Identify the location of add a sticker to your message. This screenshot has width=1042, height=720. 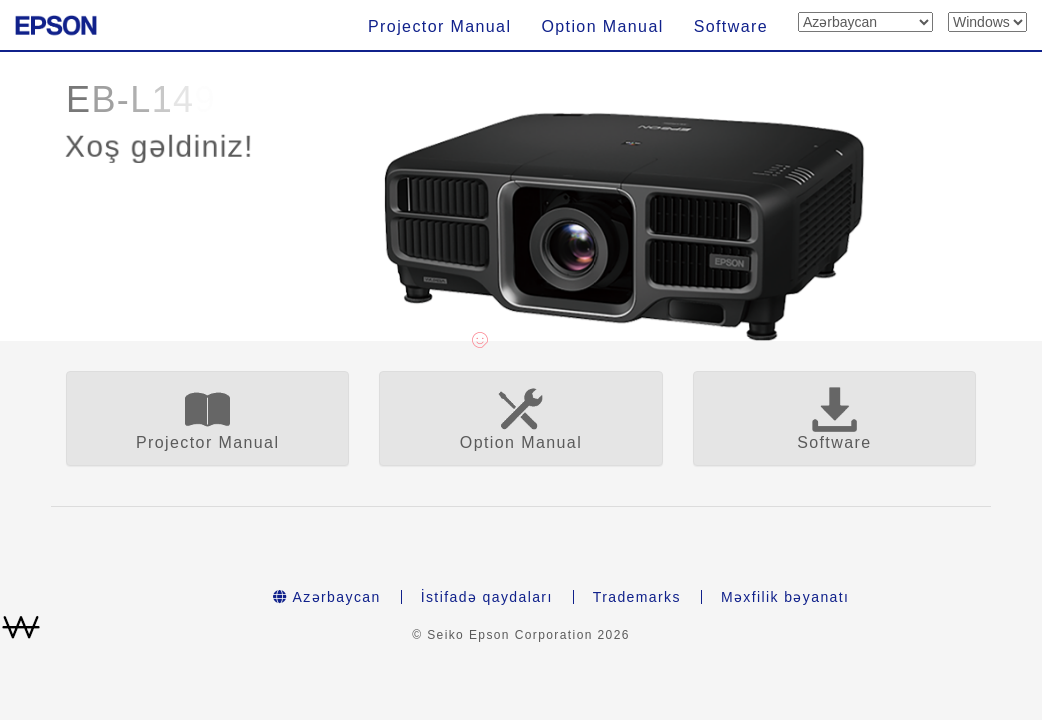
(480, 340).